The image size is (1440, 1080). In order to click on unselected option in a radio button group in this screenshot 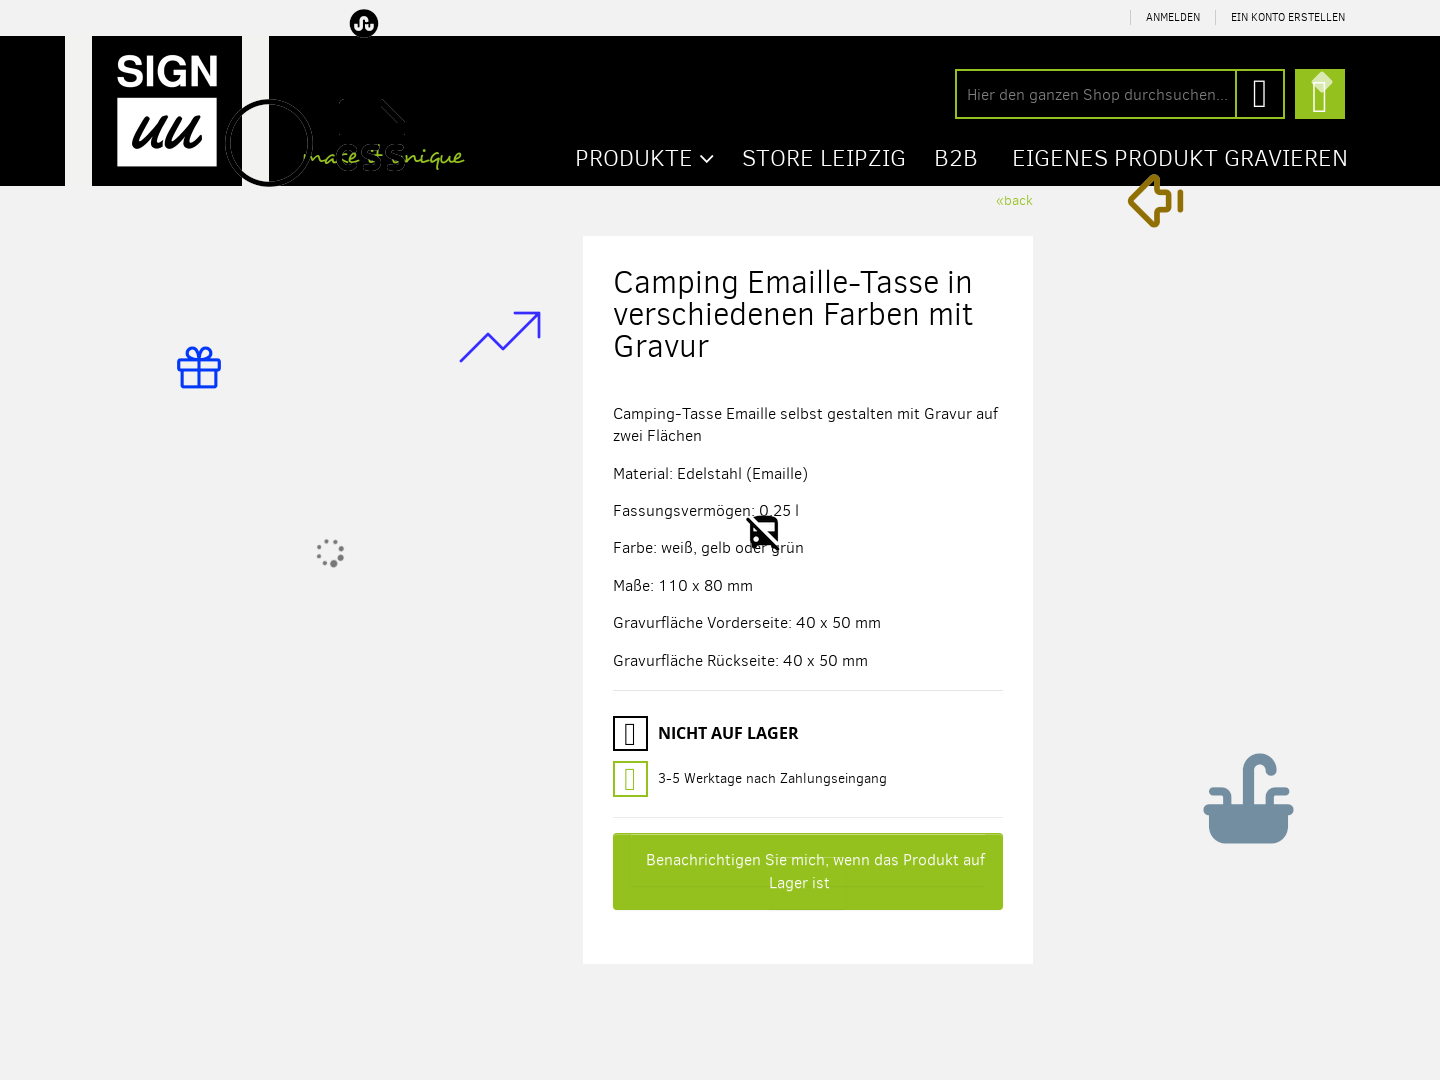, I will do `click(269, 143)`.